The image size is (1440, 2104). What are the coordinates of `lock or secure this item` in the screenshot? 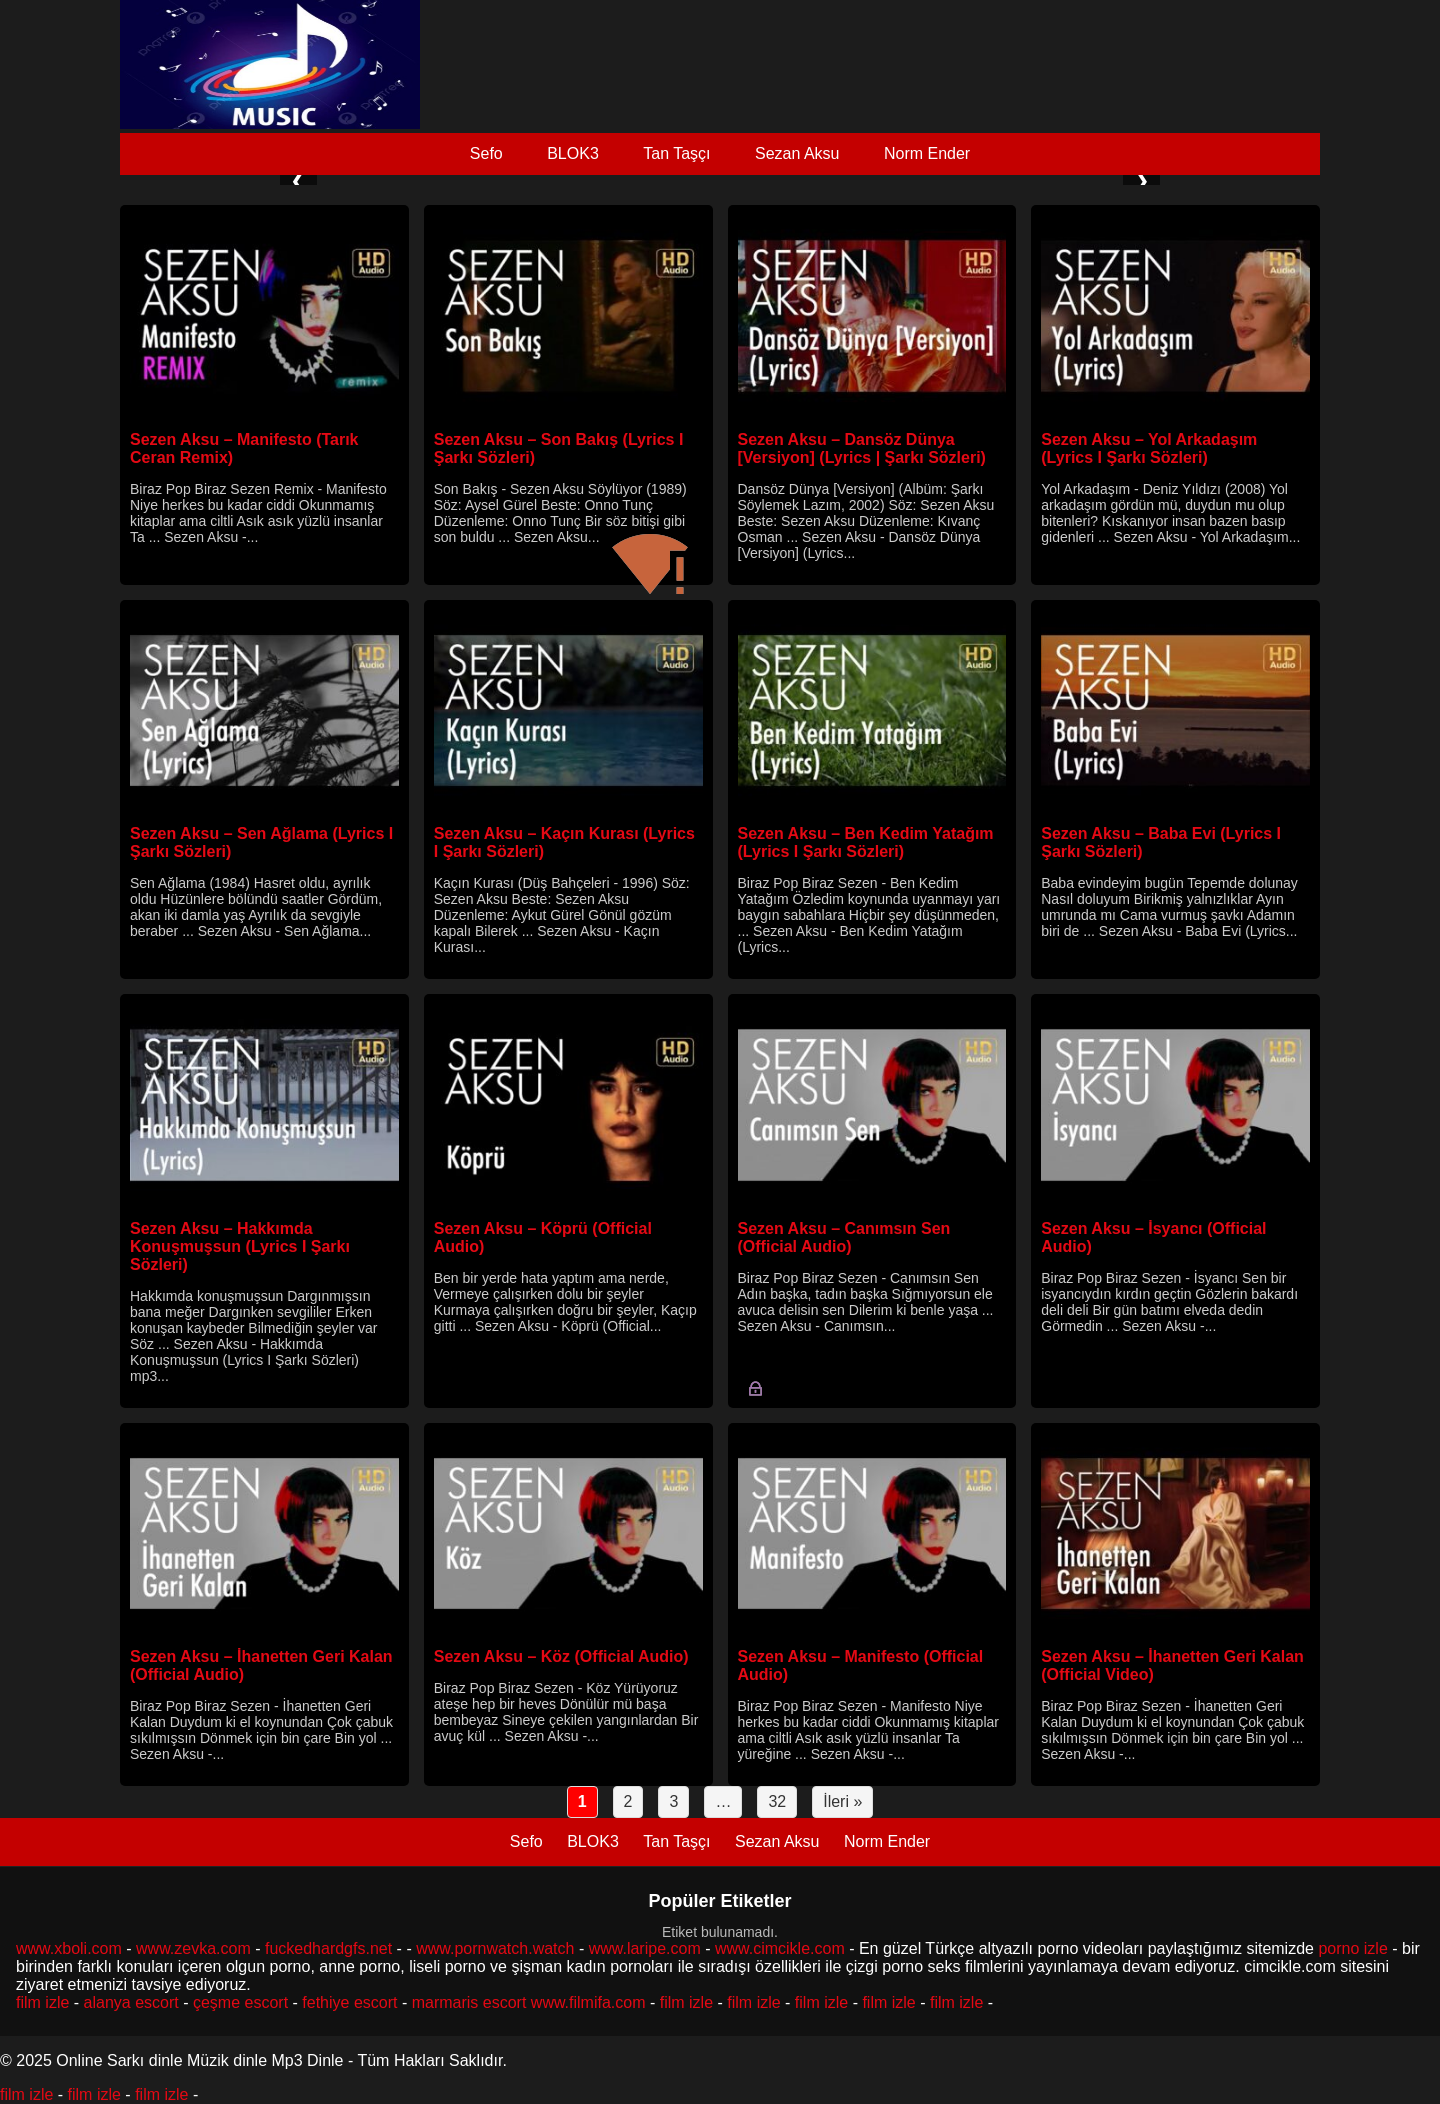 It's located at (755, 1388).